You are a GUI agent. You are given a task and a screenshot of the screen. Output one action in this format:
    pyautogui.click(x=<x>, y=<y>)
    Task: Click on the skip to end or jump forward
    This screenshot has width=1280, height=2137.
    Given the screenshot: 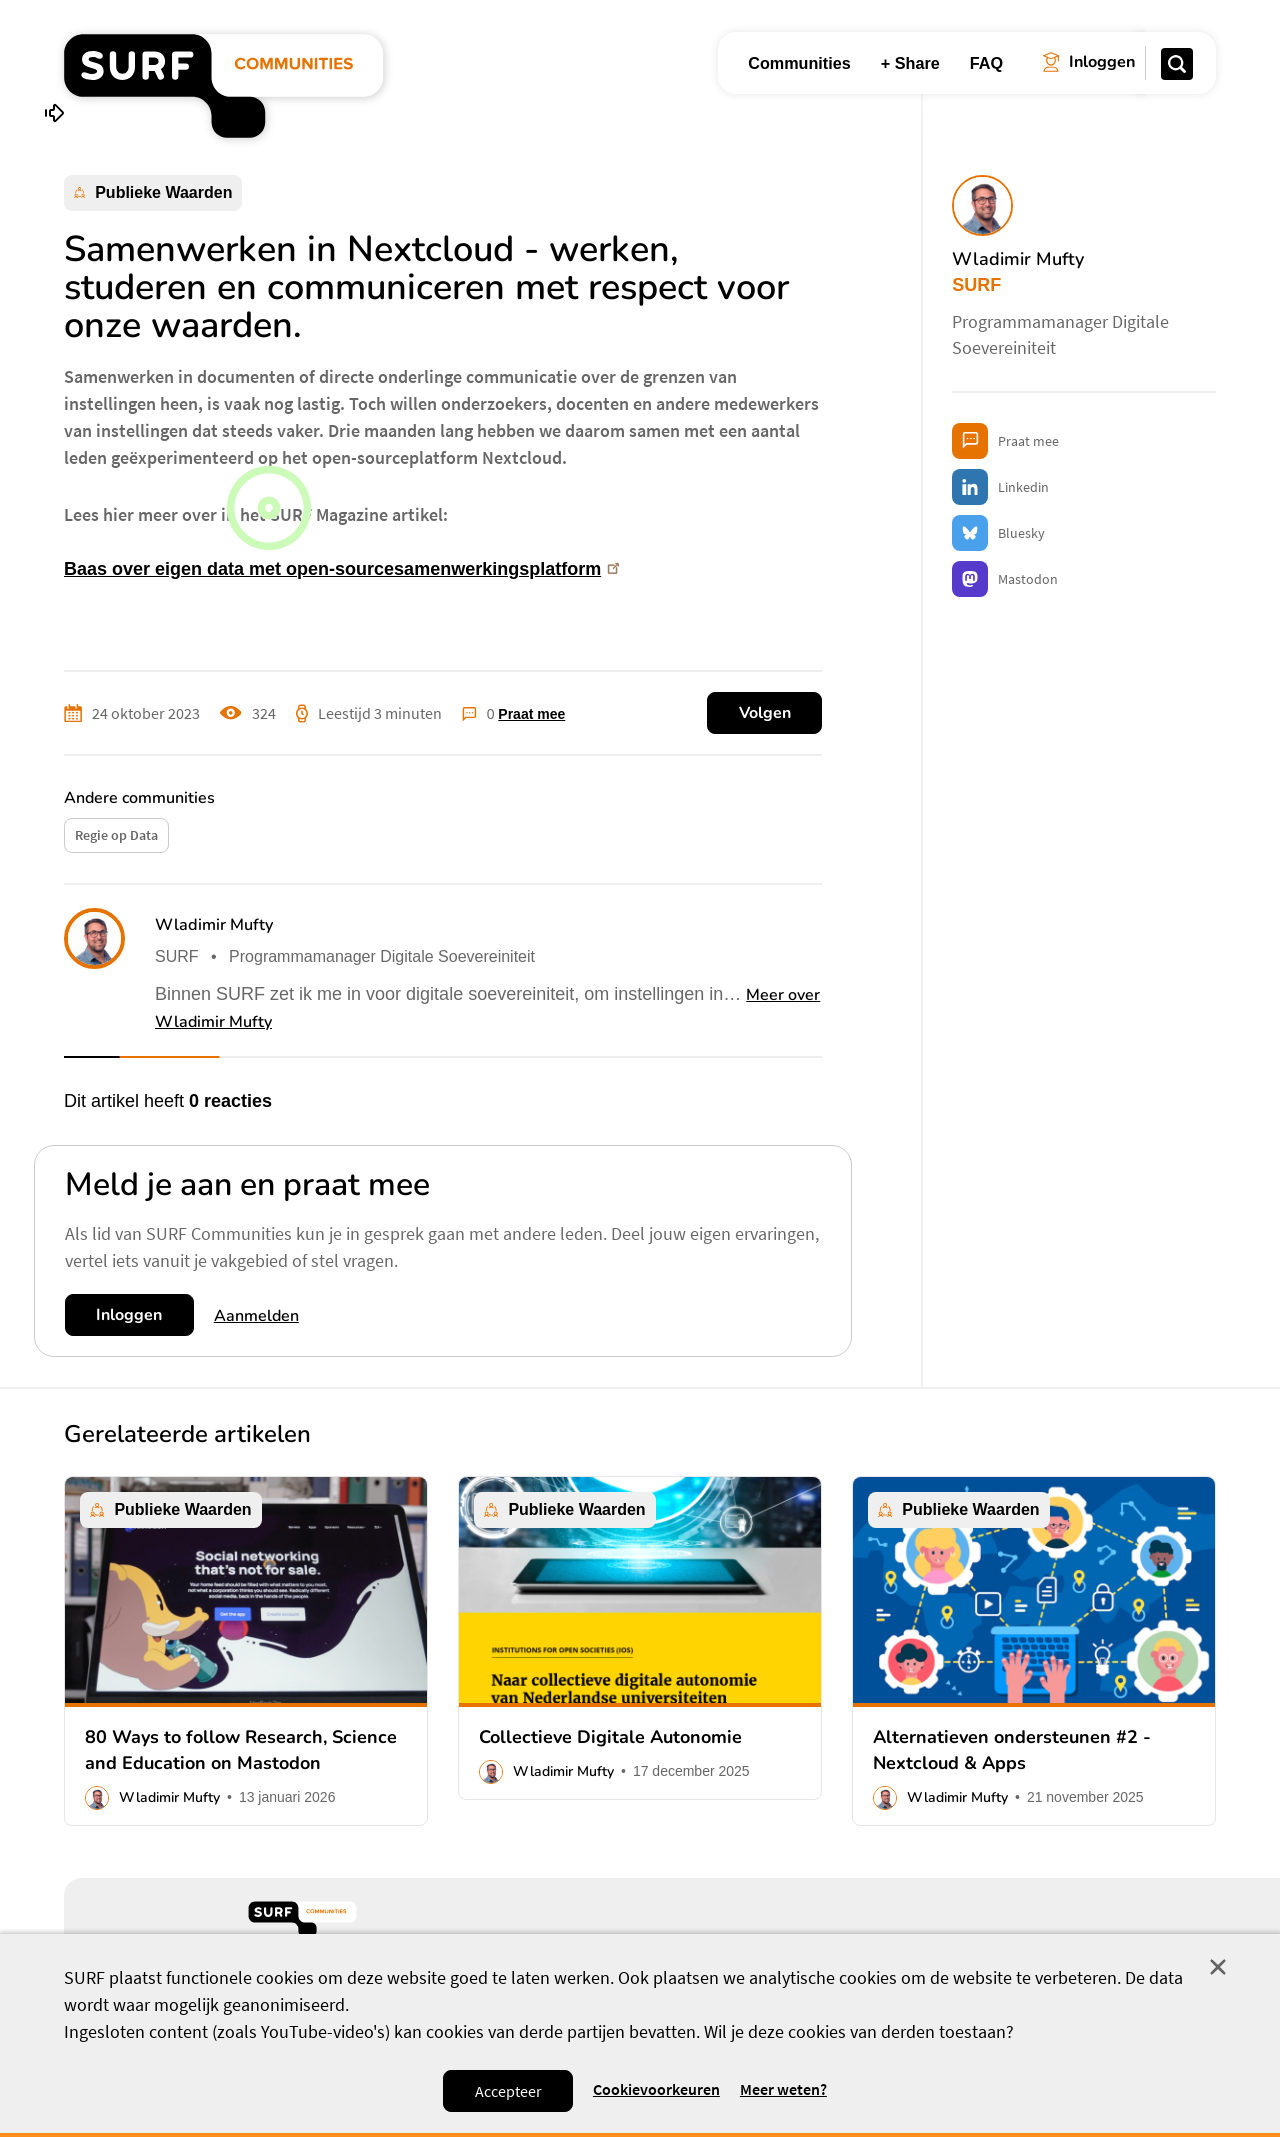 What is the action you would take?
    pyautogui.click(x=54, y=113)
    